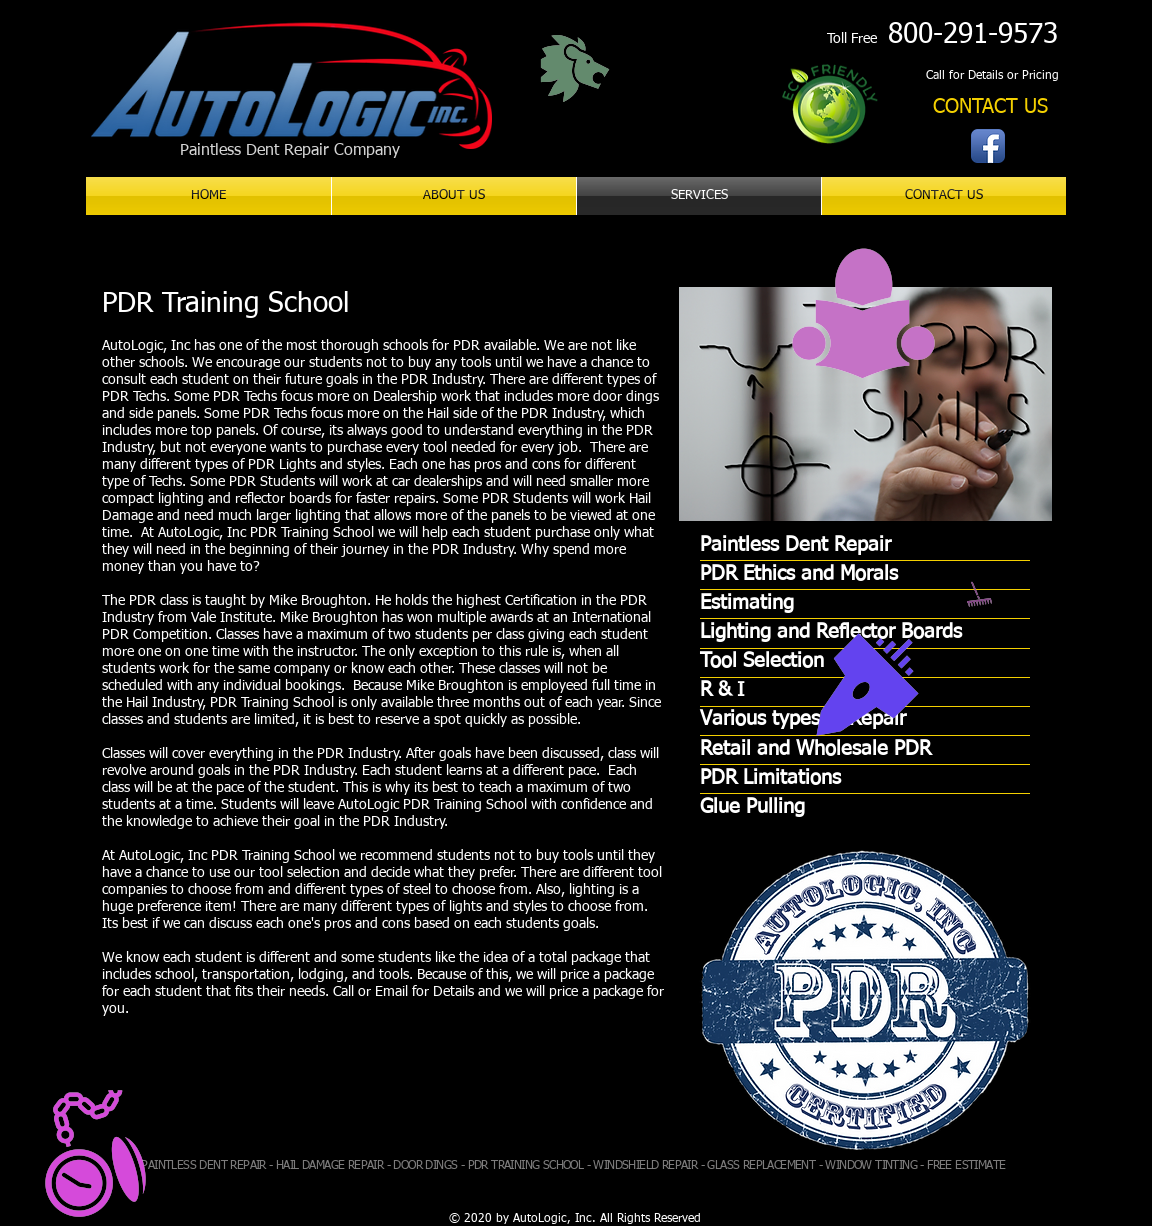 The height and width of the screenshot is (1226, 1152). What do you see at coordinates (979, 594) in the screenshot?
I see `access gardening tools or yard work features` at bounding box center [979, 594].